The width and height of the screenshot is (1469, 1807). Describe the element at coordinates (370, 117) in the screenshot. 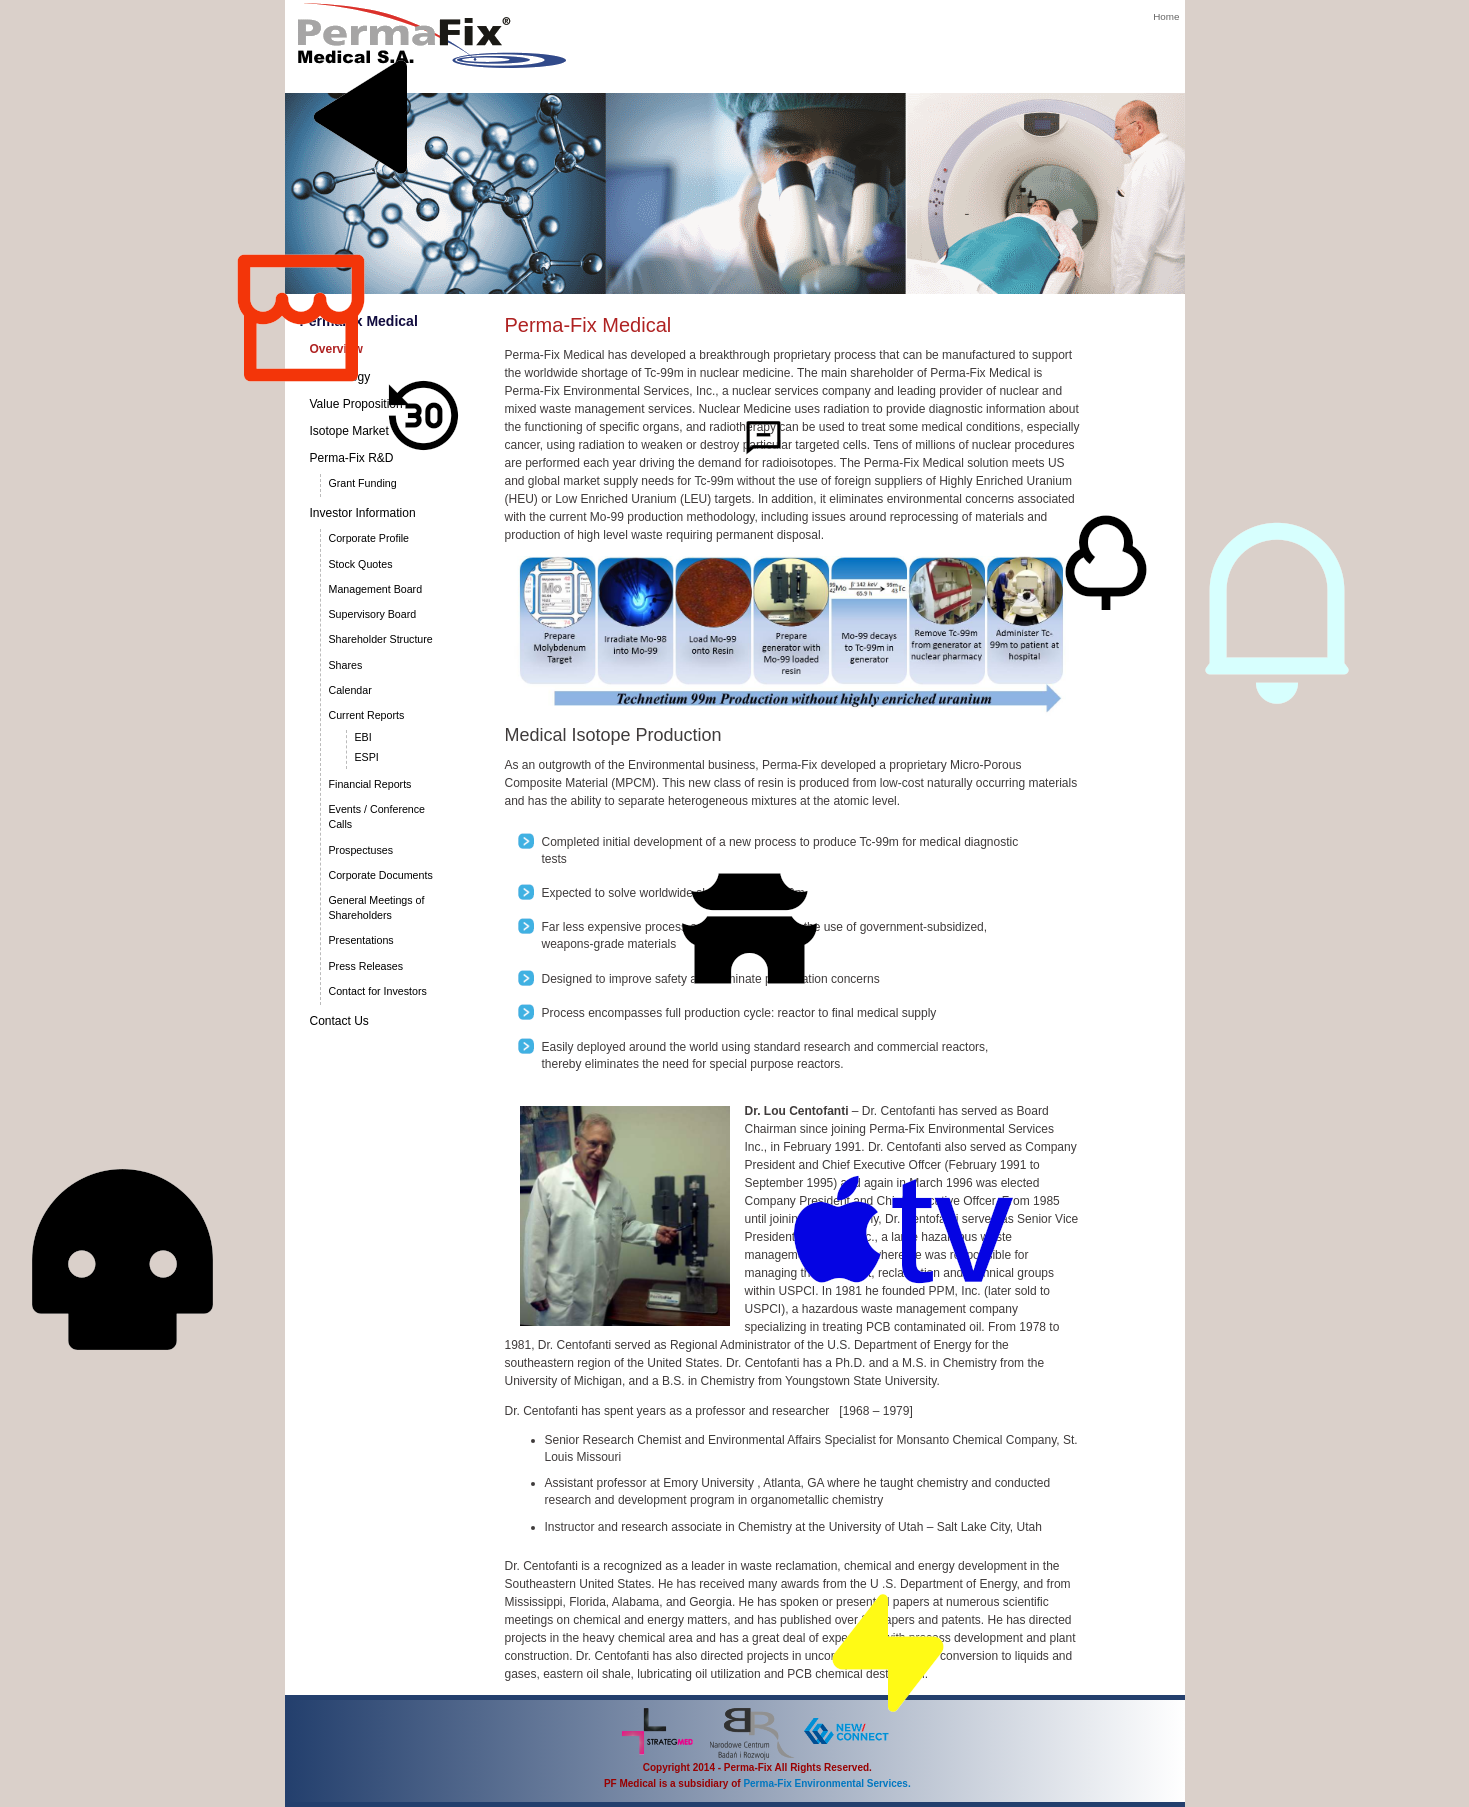

I see `play media in reverse` at that location.